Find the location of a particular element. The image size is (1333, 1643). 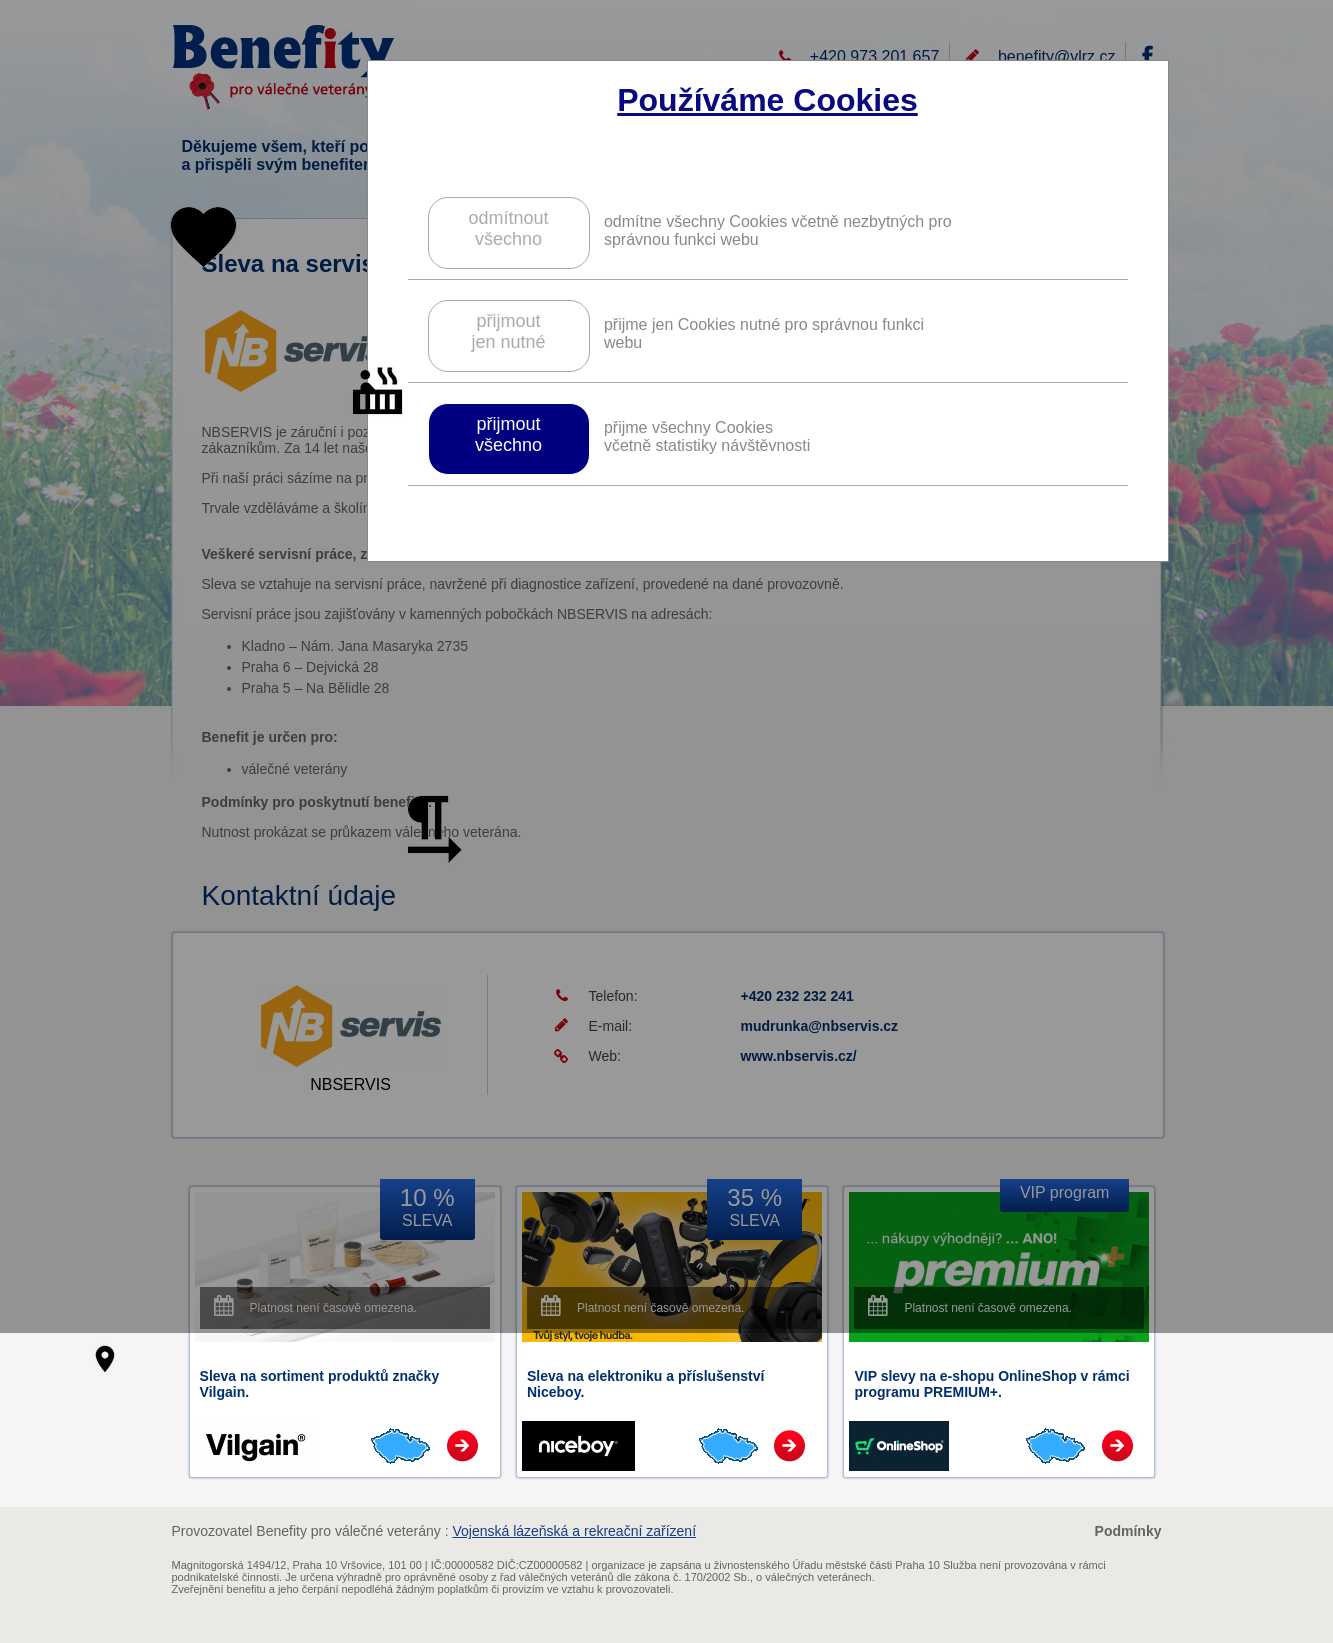

add to favorites is located at coordinates (203, 236).